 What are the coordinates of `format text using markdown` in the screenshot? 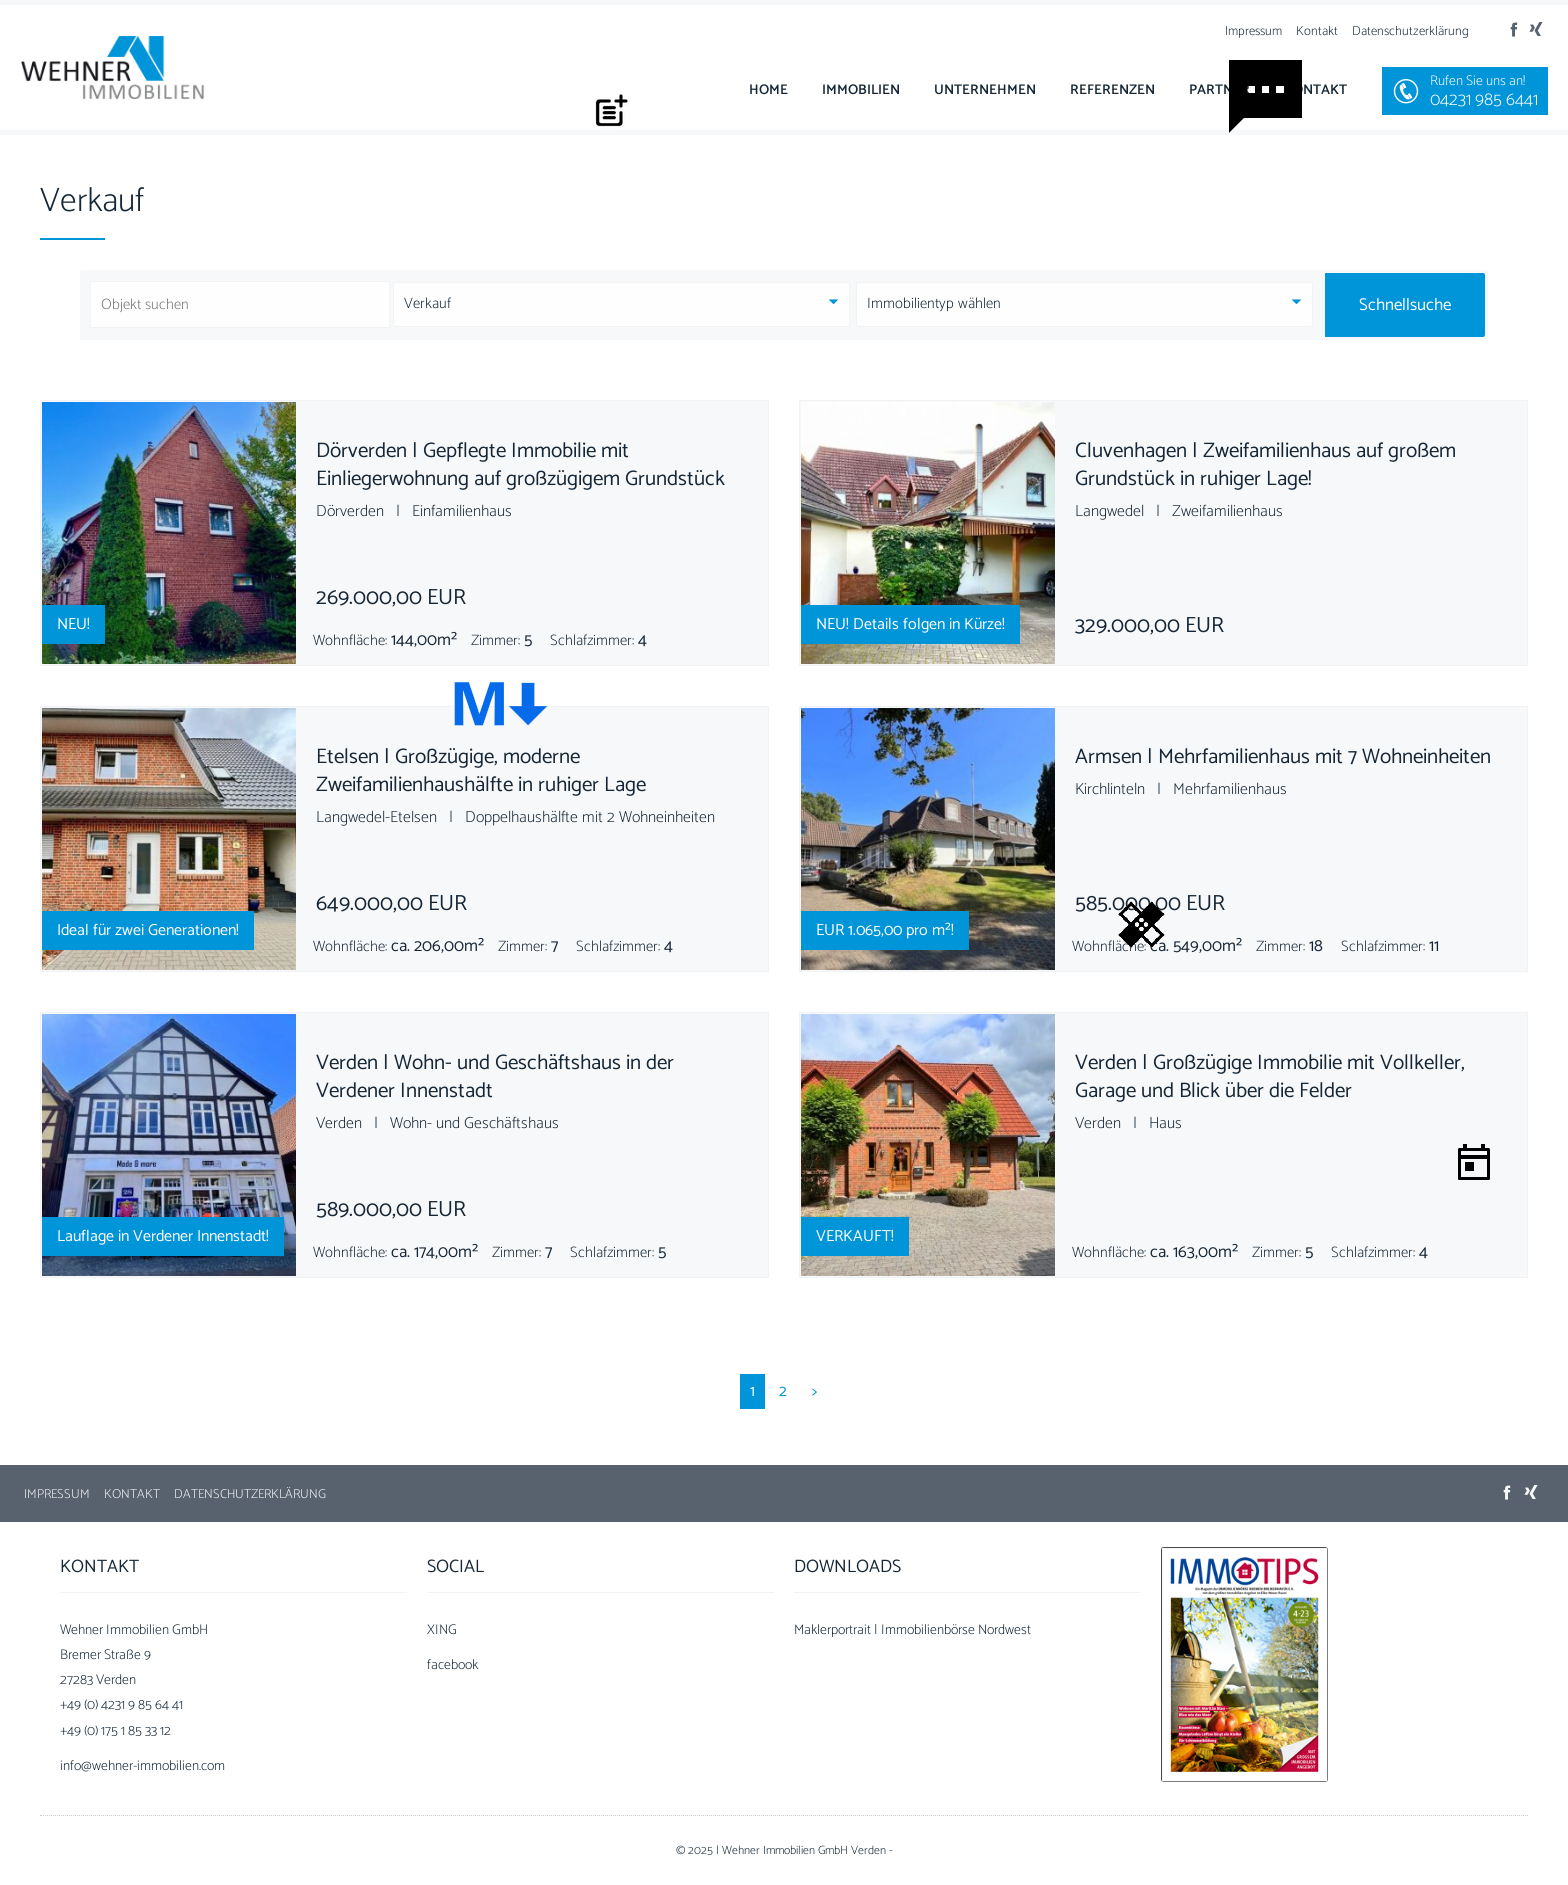 It's located at (501, 702).